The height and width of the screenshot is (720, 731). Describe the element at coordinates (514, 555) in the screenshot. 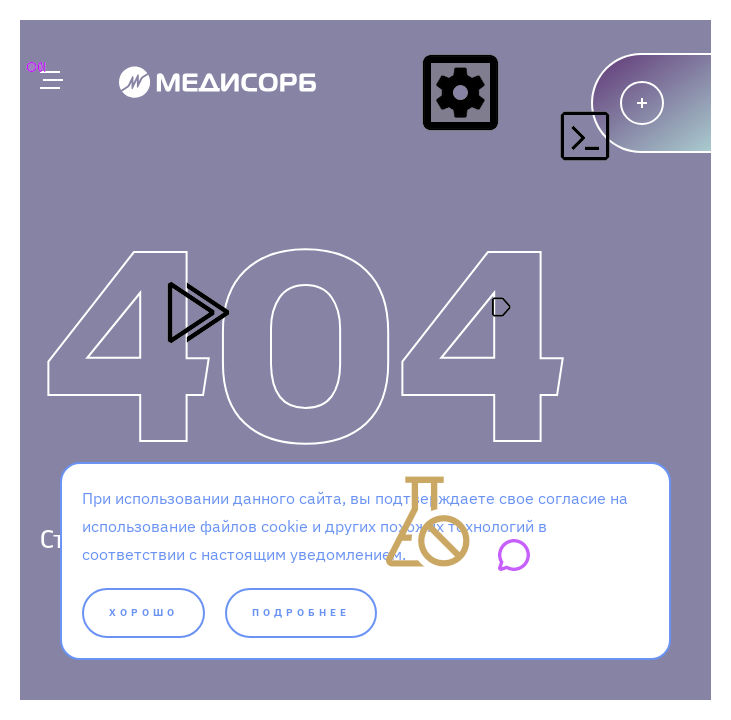

I see `open chat or messaging` at that location.